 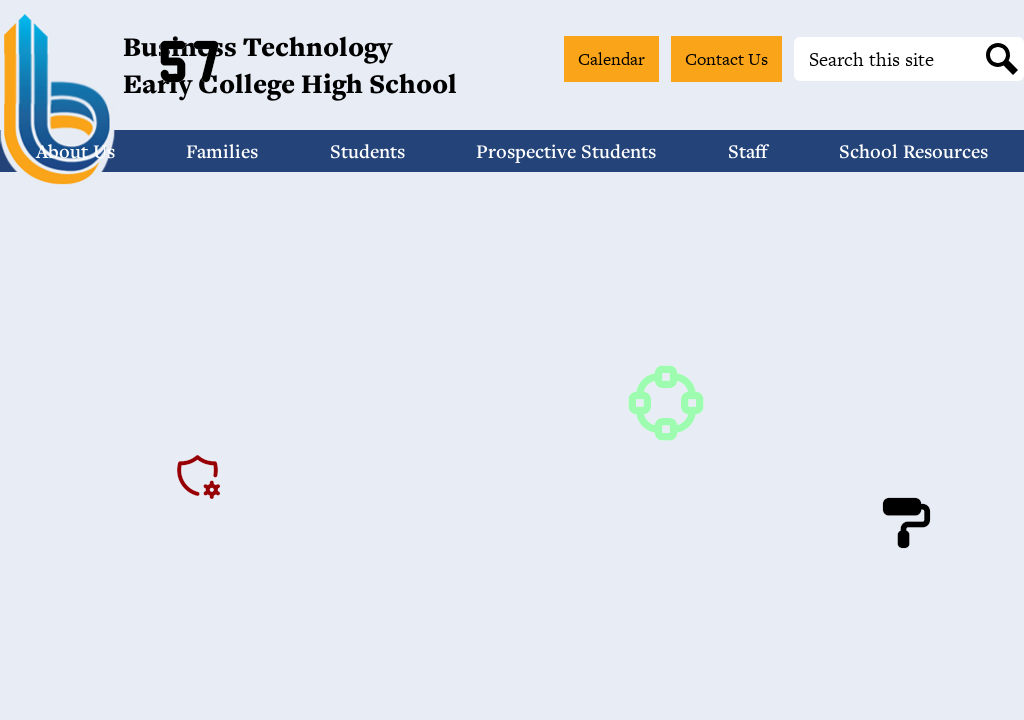 I want to click on customize theme or appearance settings, so click(x=906, y=521).